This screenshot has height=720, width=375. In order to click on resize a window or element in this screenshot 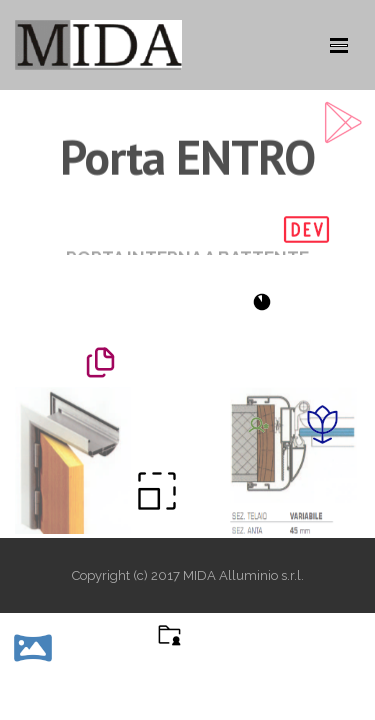, I will do `click(157, 491)`.